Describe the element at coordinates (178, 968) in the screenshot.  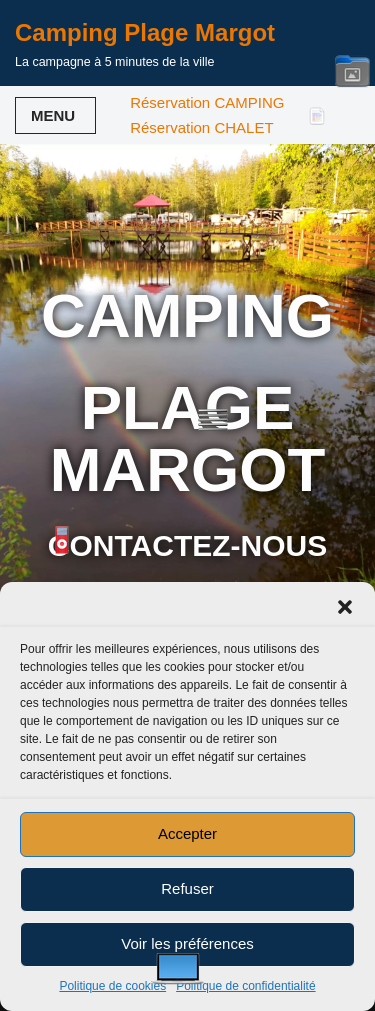
I see `represents this macbook pro in system settings` at that location.